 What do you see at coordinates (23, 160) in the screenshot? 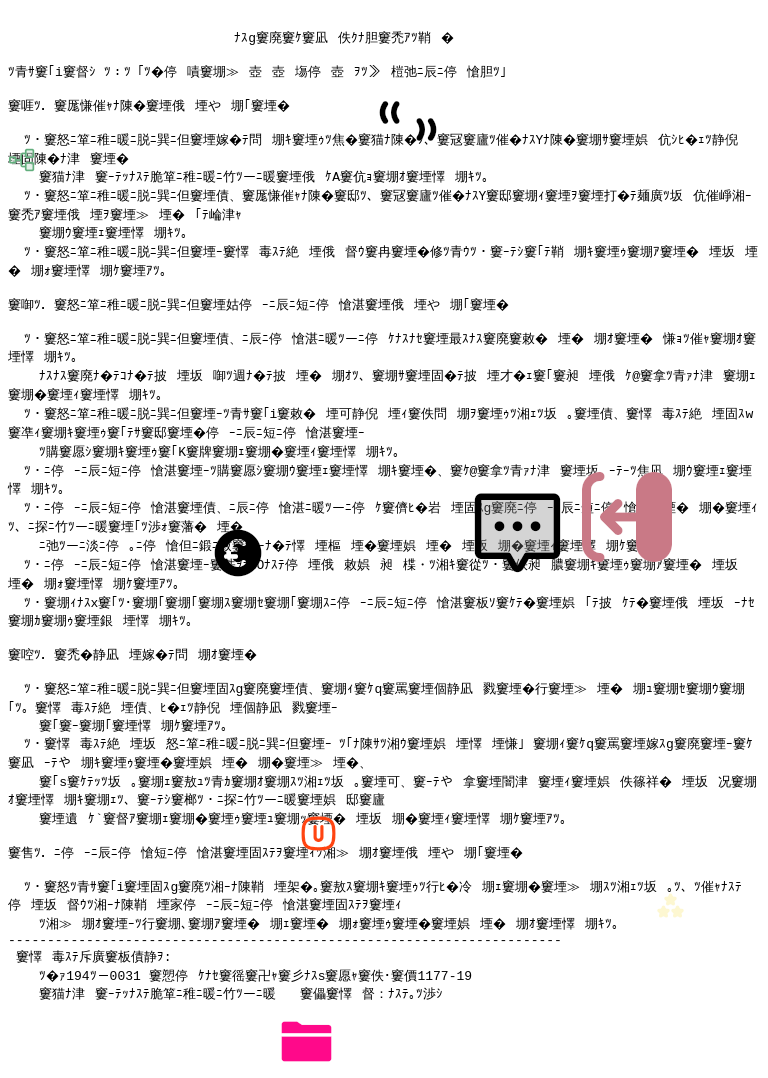
I see `view hierarchical structure or organization` at bounding box center [23, 160].